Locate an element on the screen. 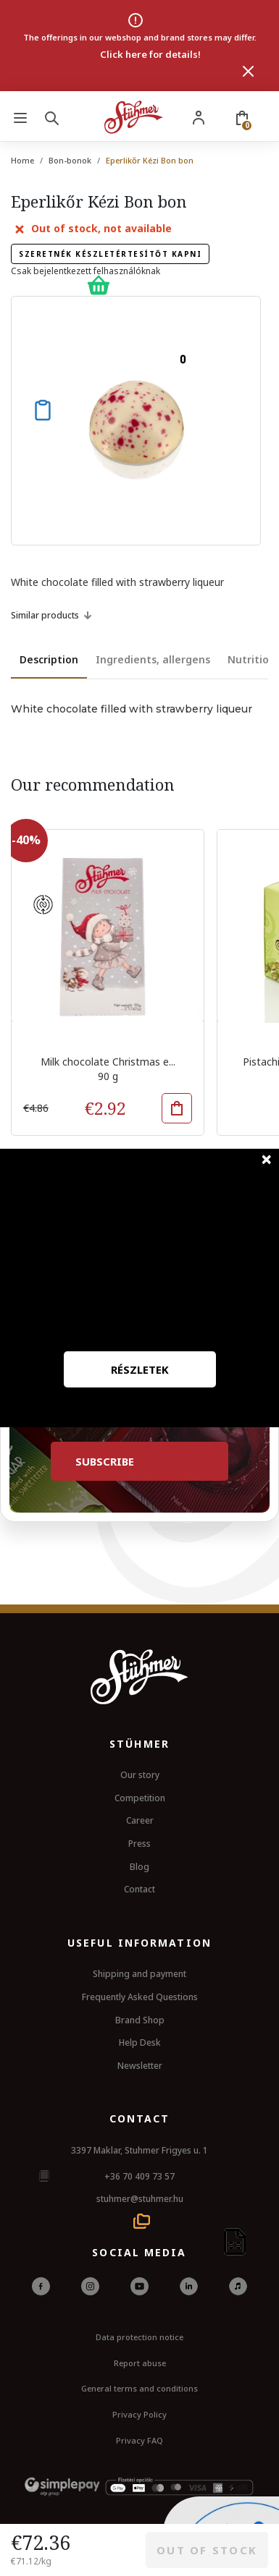 The width and height of the screenshot is (279, 2576). indicates nfc directional communication capability is located at coordinates (43, 904).